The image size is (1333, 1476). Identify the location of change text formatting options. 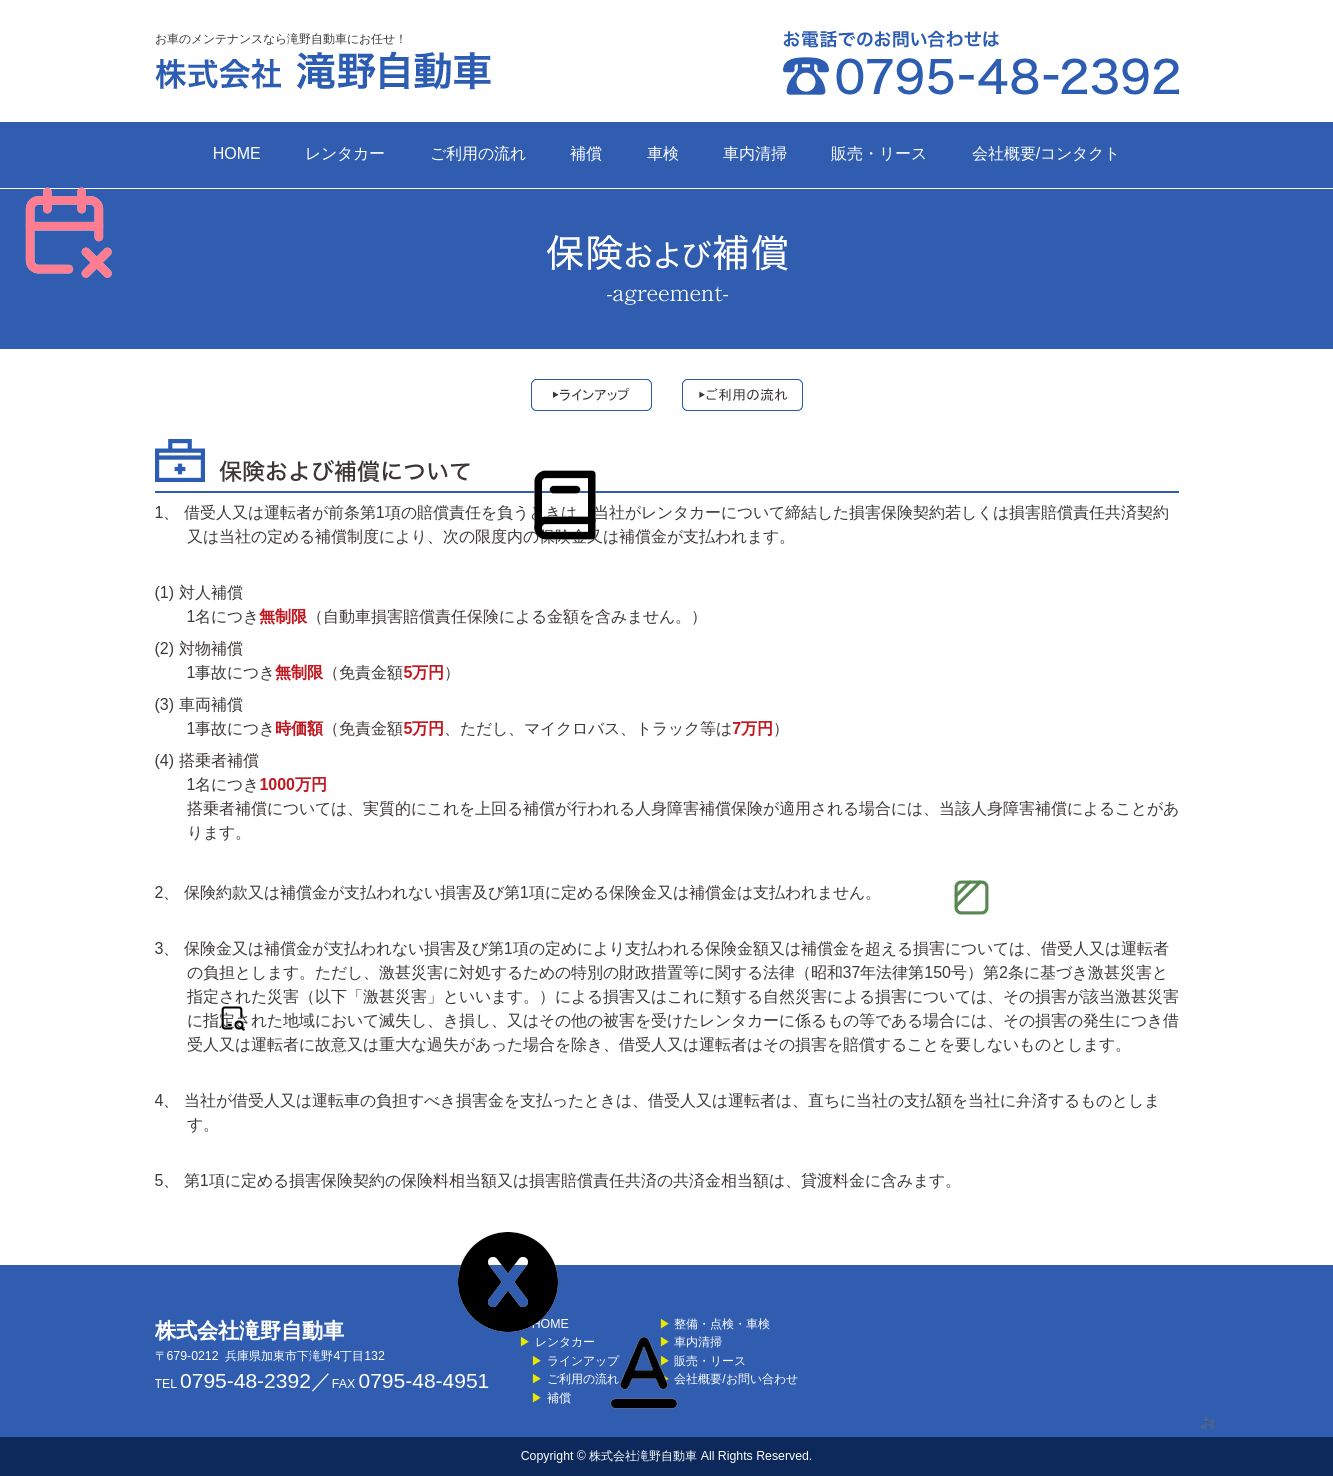
(644, 1375).